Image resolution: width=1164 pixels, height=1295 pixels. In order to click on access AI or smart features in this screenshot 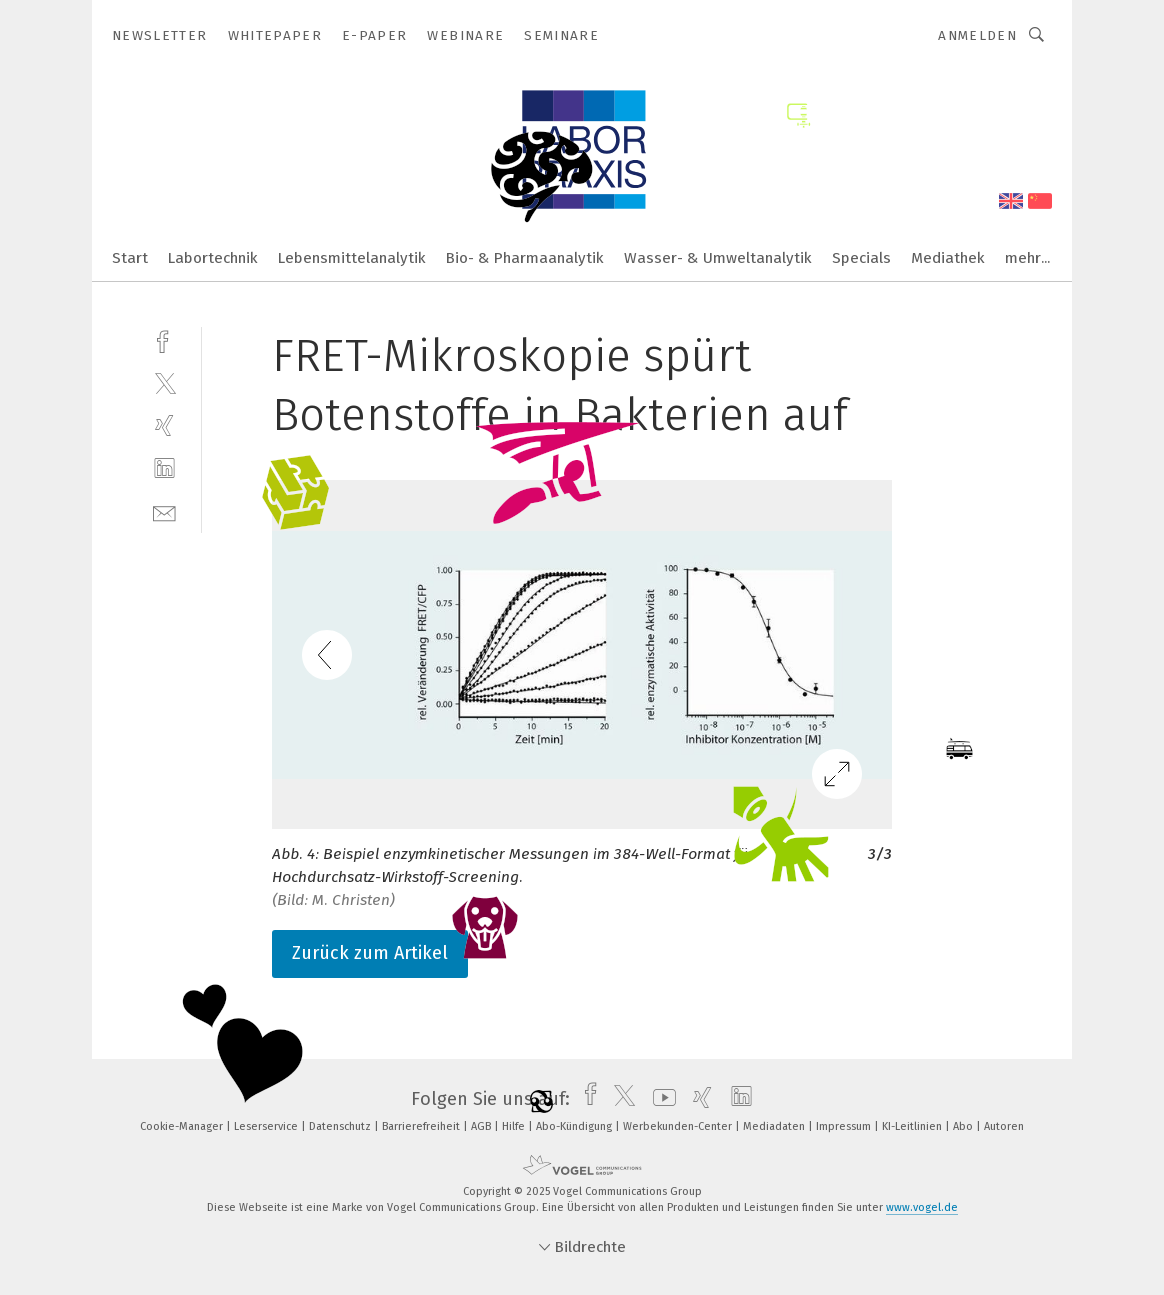, I will do `click(541, 174)`.